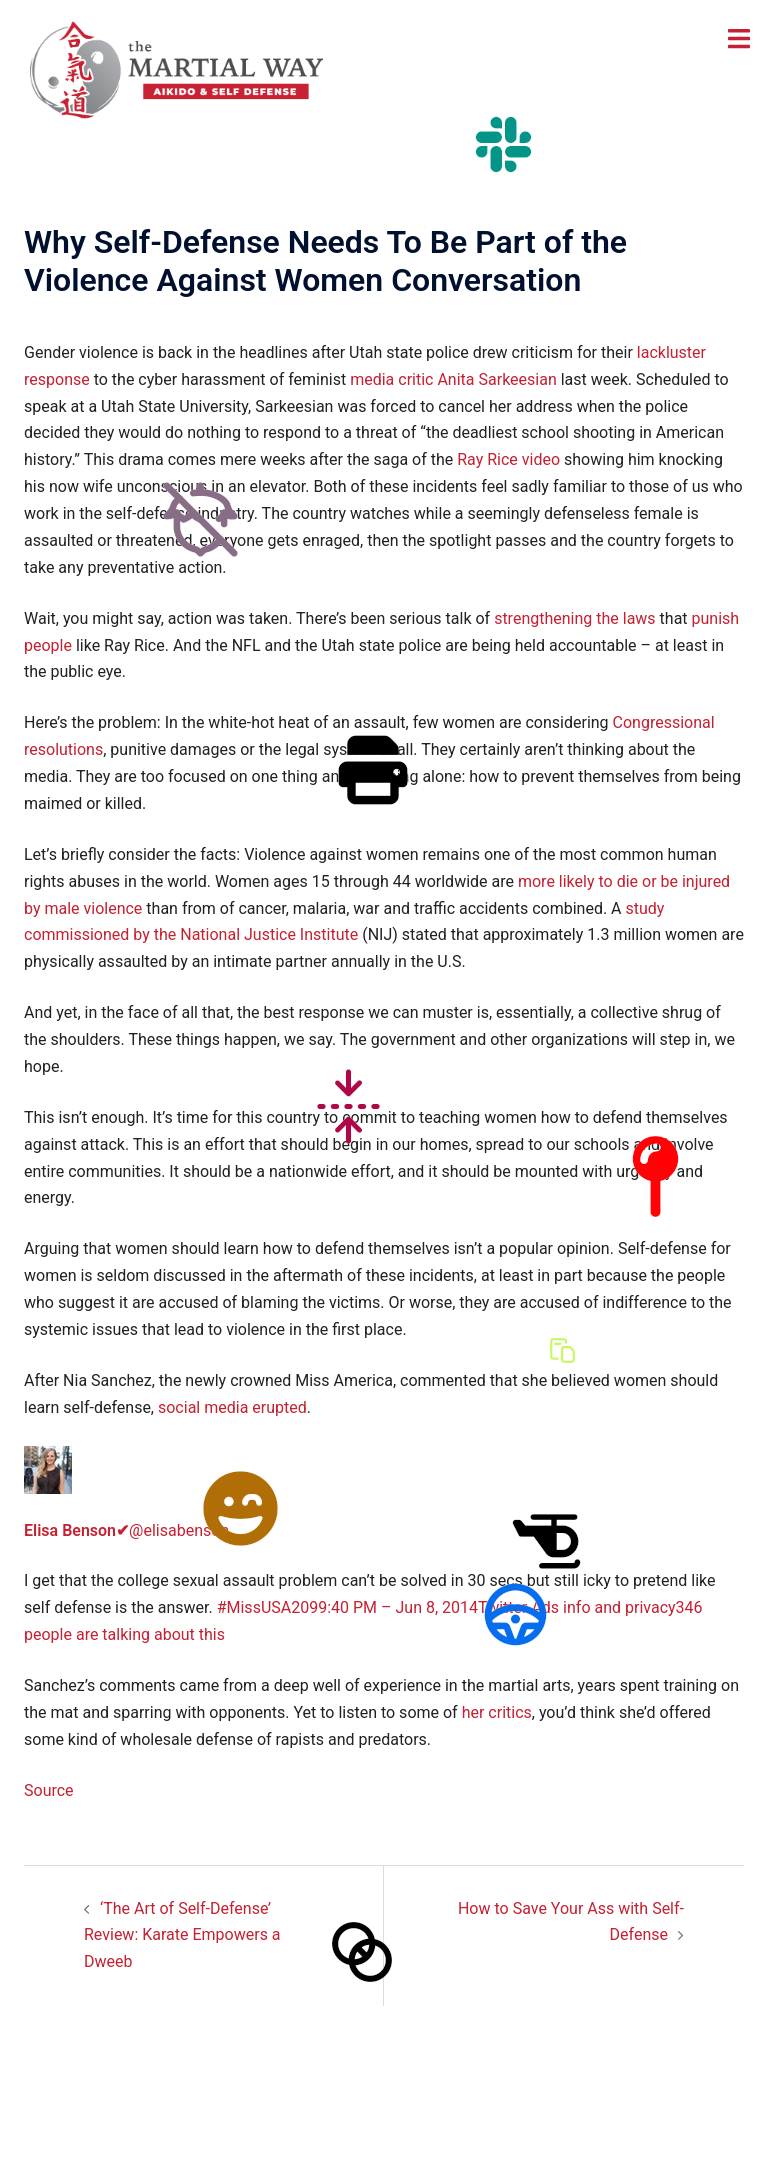  What do you see at coordinates (348, 1106) in the screenshot?
I see `collapse or fold content section` at bounding box center [348, 1106].